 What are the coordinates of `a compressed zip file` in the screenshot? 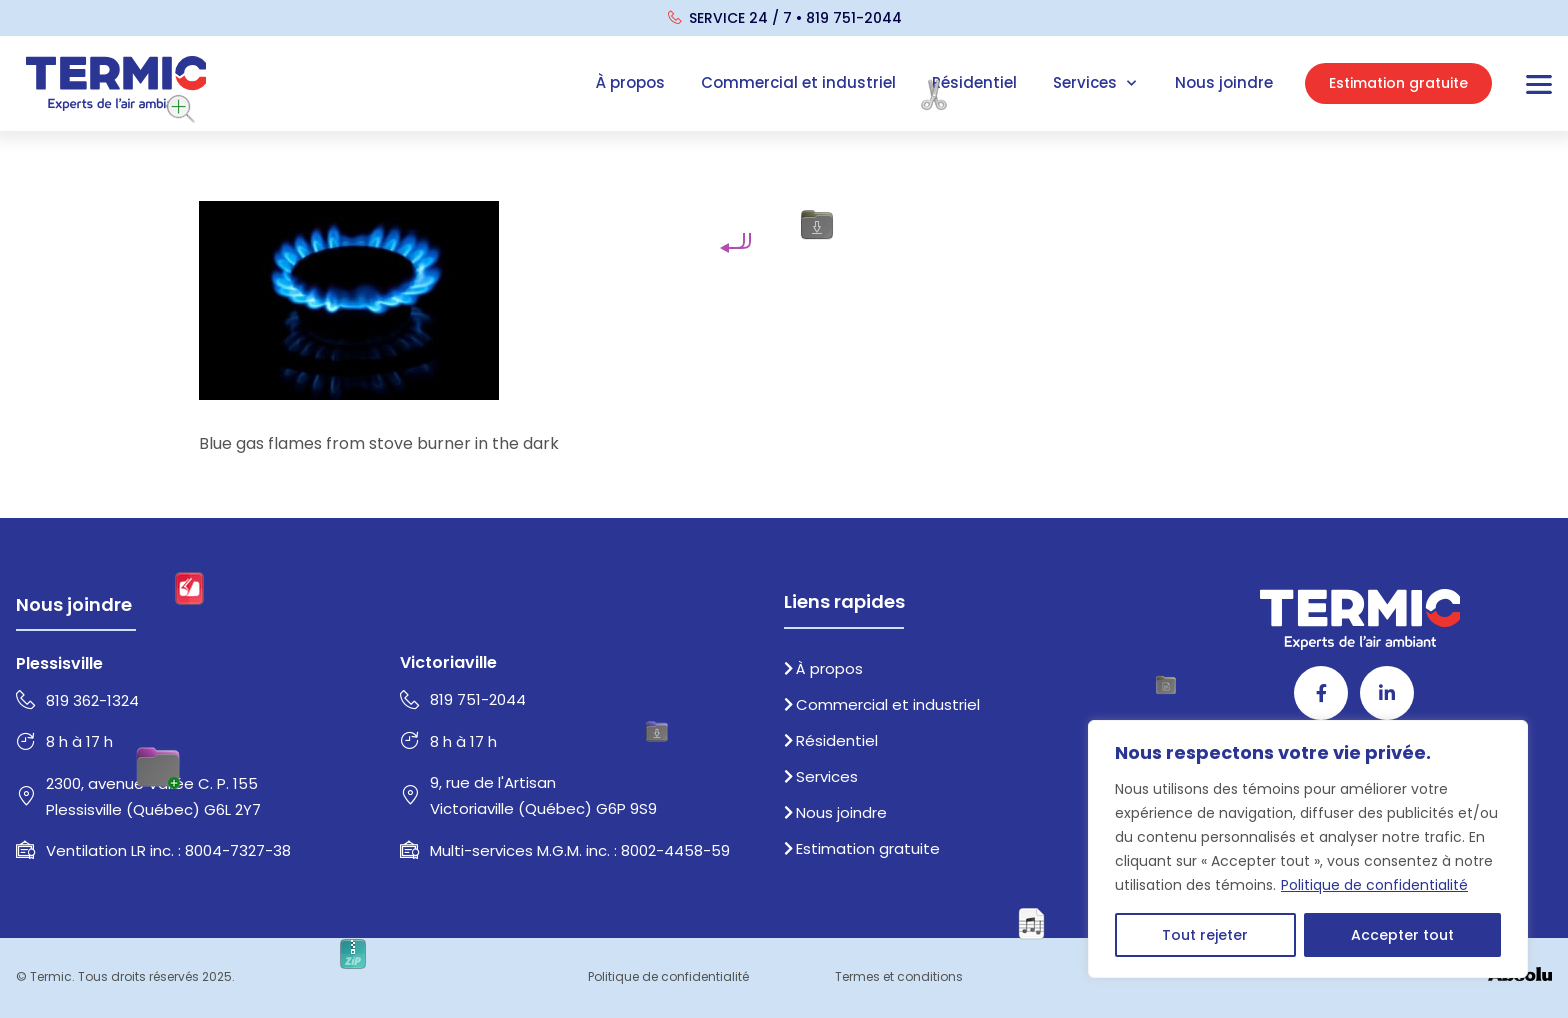 It's located at (353, 954).